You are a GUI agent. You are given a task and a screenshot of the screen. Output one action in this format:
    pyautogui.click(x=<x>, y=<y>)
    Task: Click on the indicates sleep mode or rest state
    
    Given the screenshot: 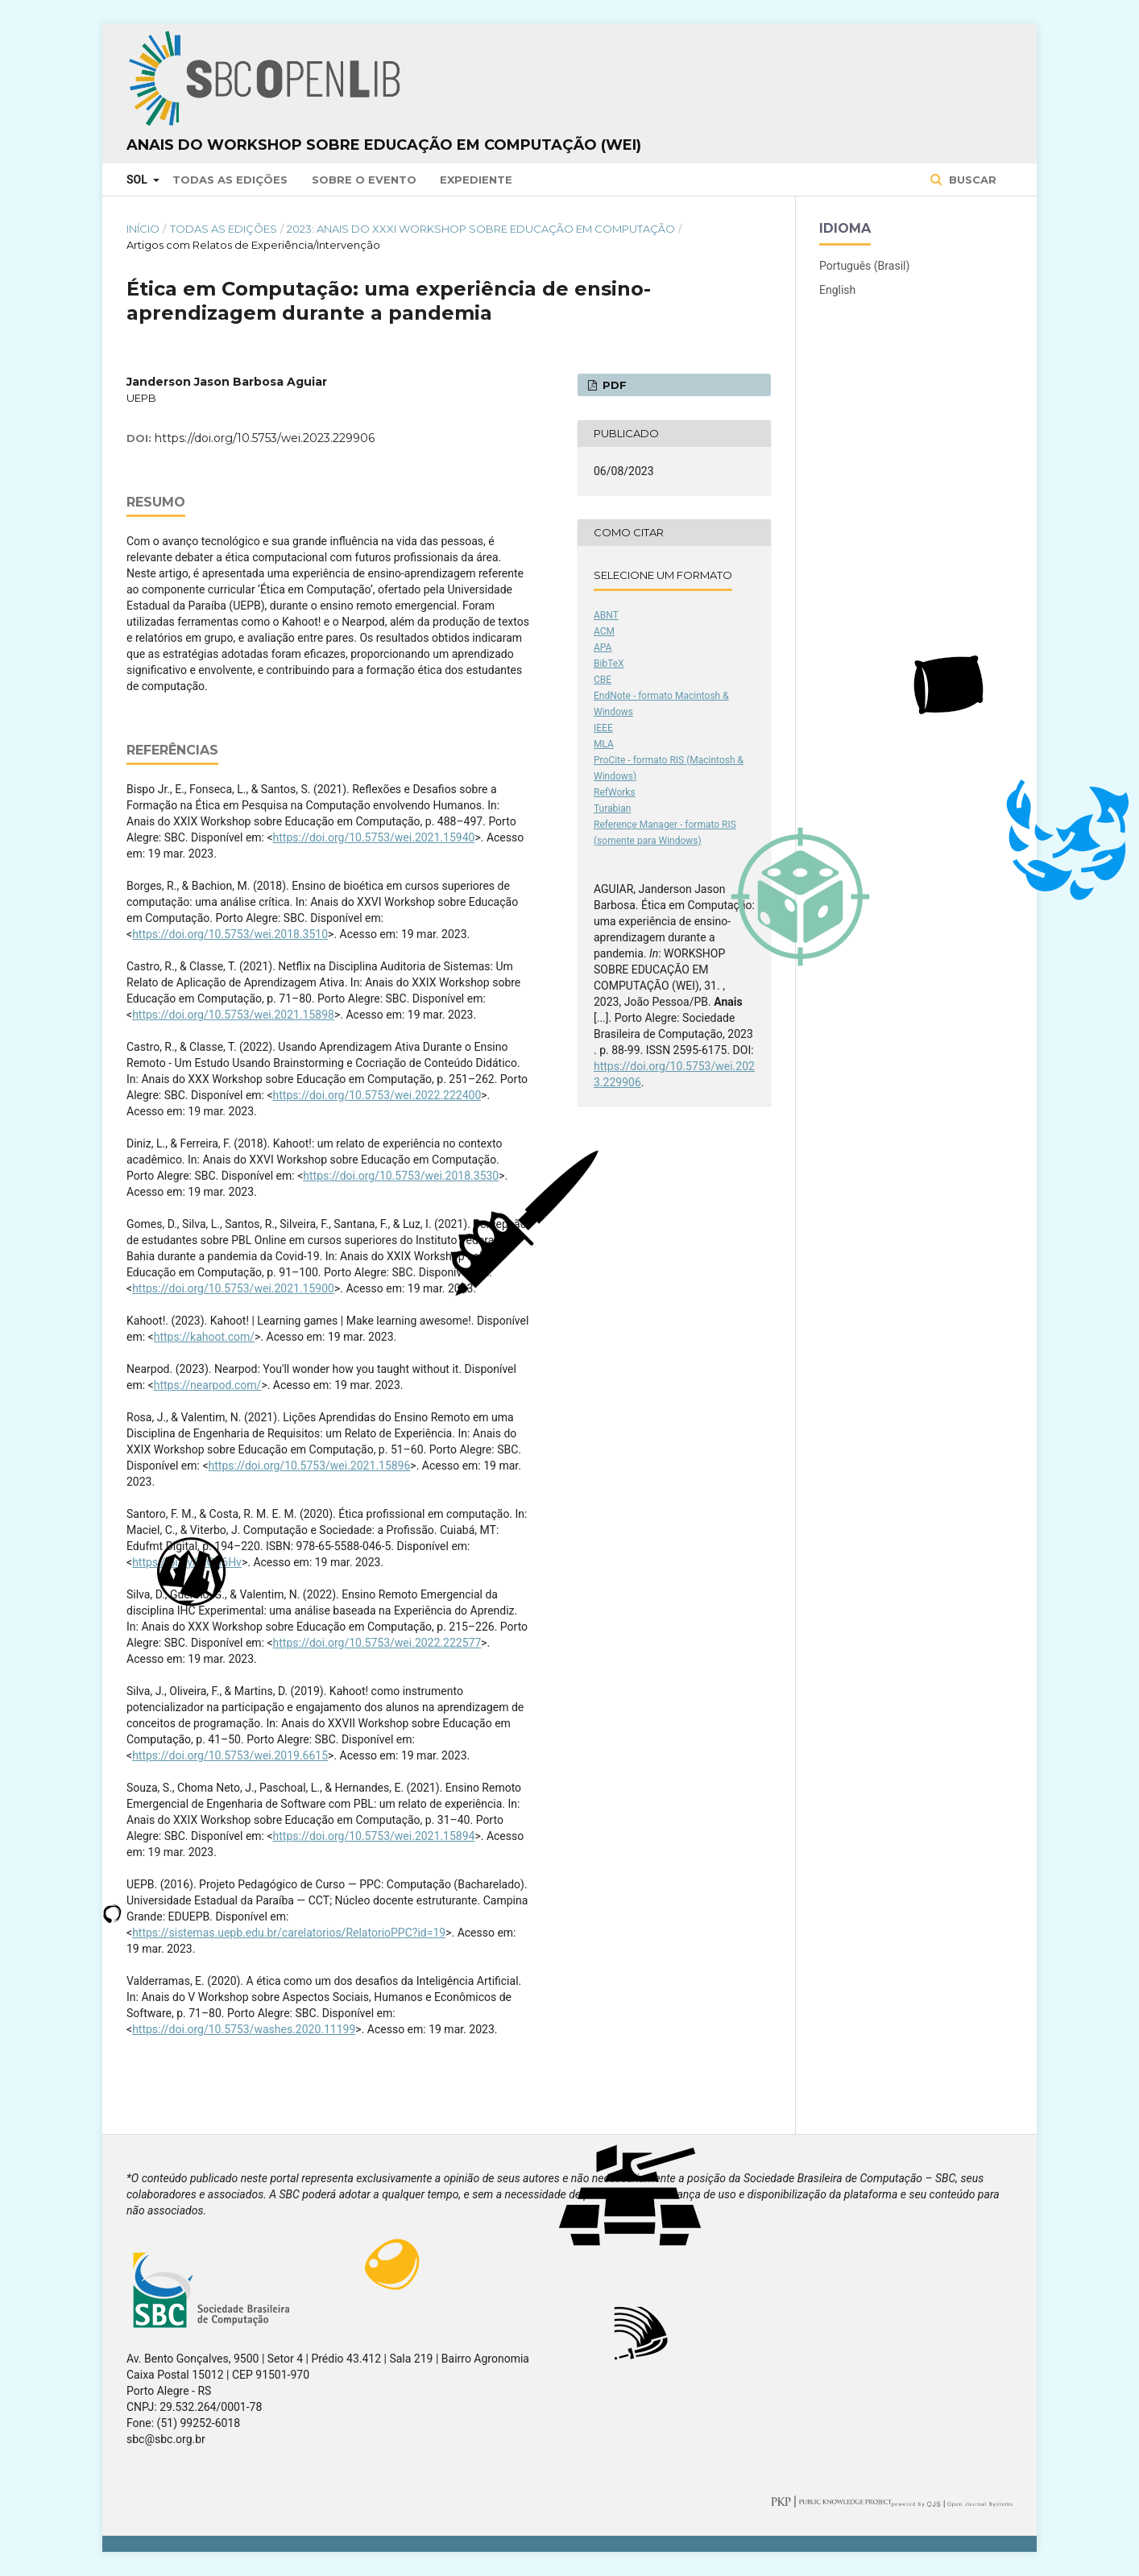 What is the action you would take?
    pyautogui.click(x=948, y=684)
    